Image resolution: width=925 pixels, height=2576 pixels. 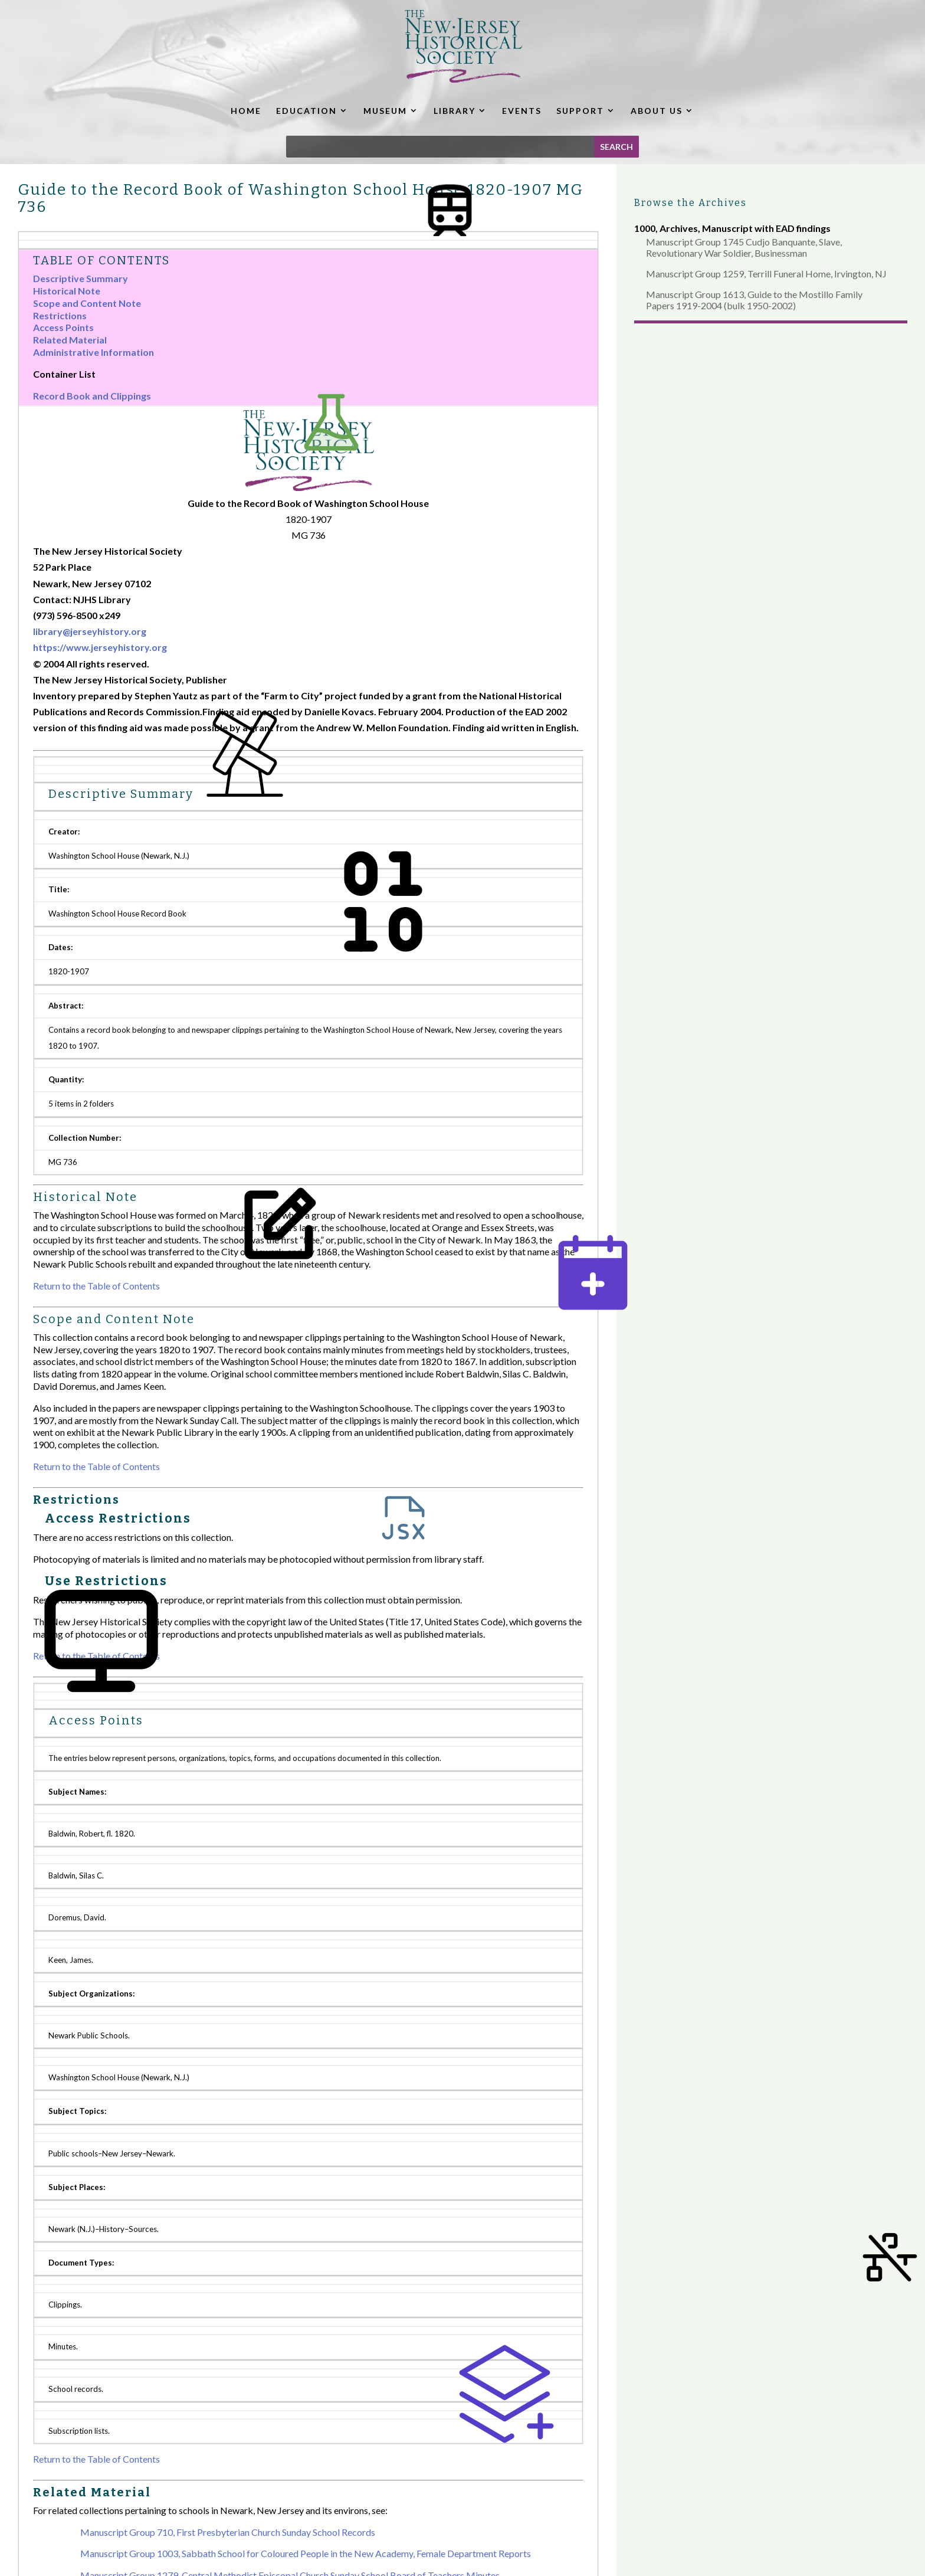 I want to click on access lab or experimental features, so click(x=331, y=423).